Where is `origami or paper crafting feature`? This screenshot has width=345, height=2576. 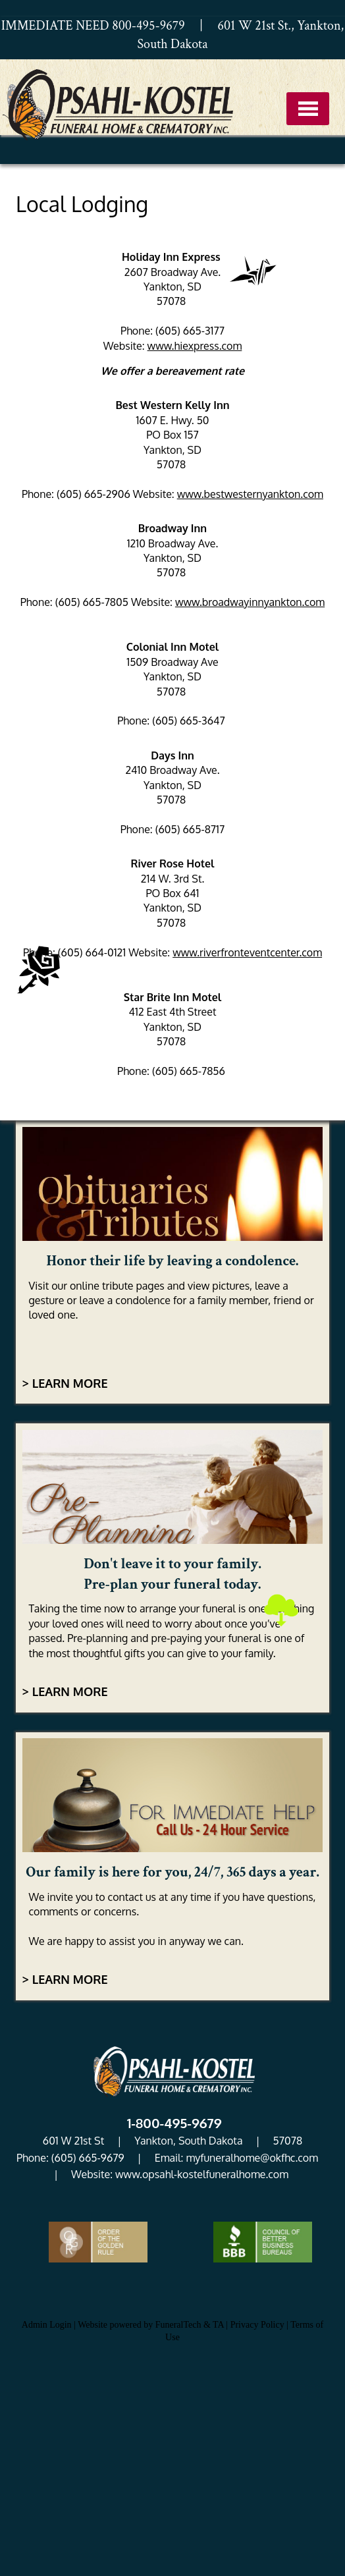
origami or paper crafting feature is located at coordinates (253, 271).